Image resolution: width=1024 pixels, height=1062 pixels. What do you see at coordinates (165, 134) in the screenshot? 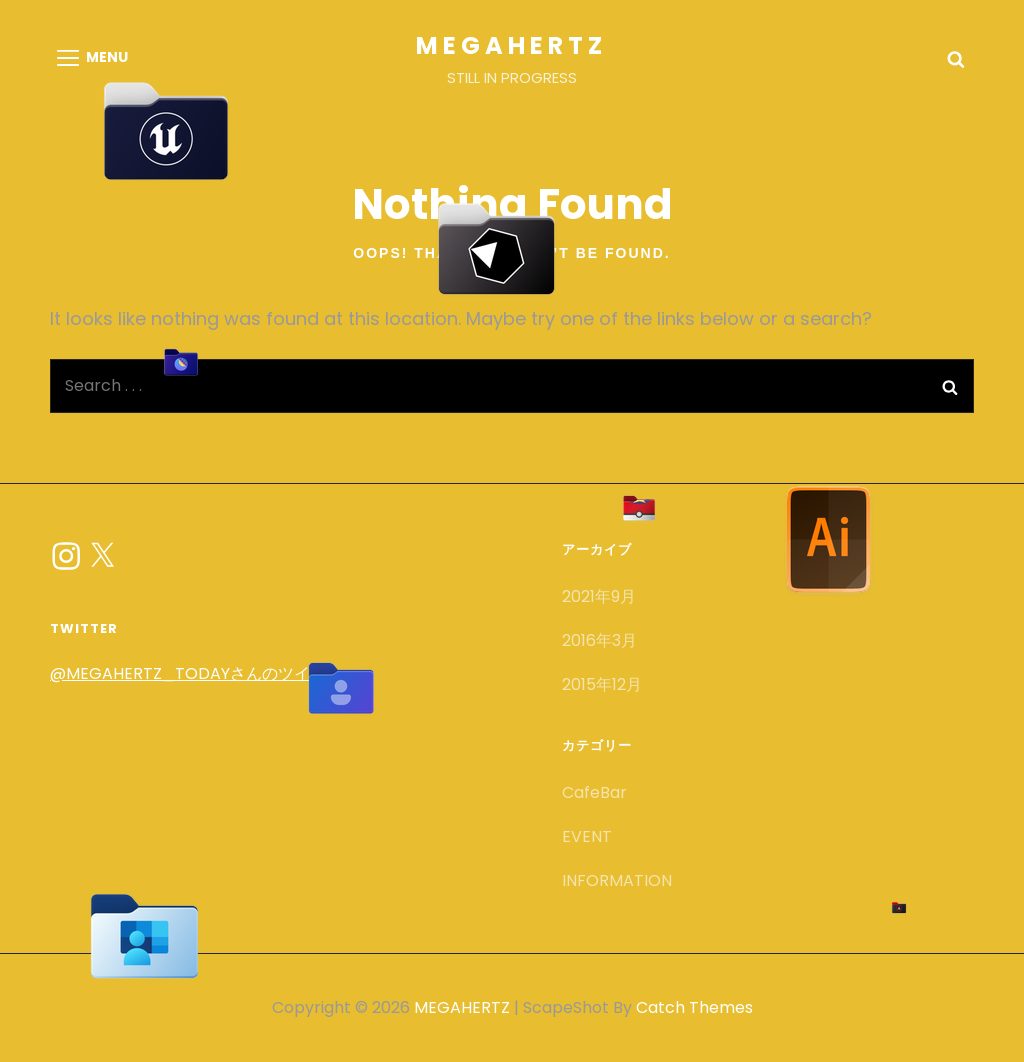
I see `folder containing Unreal Engine project files` at bounding box center [165, 134].